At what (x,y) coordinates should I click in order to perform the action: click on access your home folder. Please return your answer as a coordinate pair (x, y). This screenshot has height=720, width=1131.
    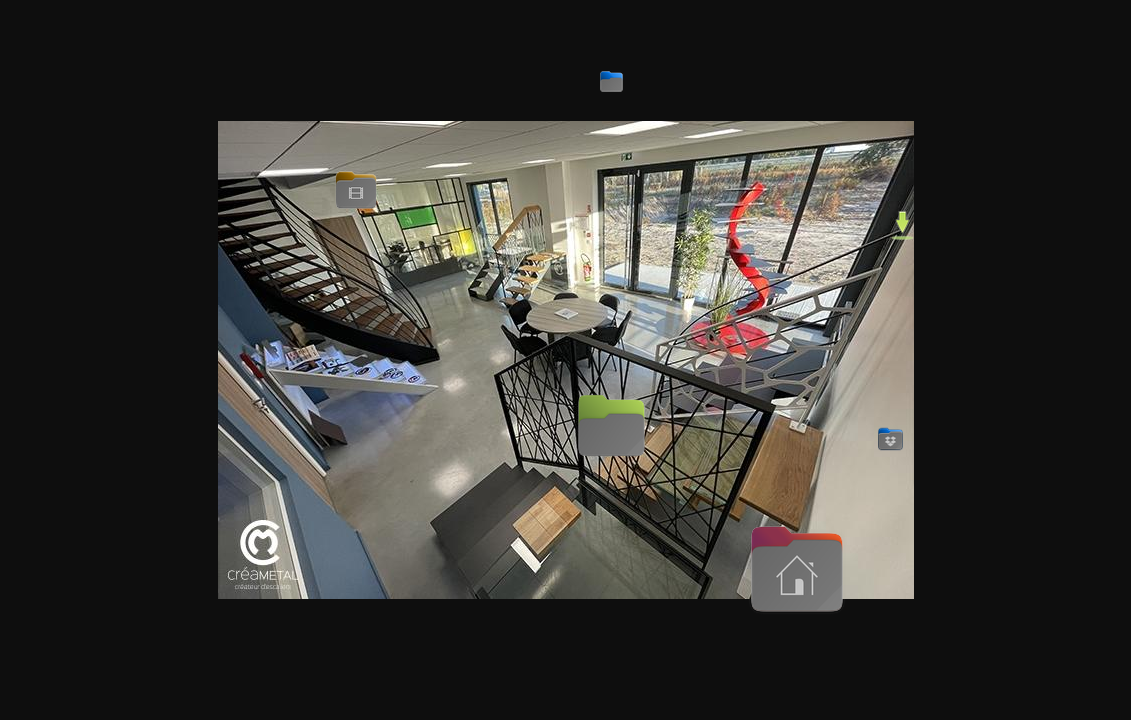
    Looking at the image, I should click on (797, 569).